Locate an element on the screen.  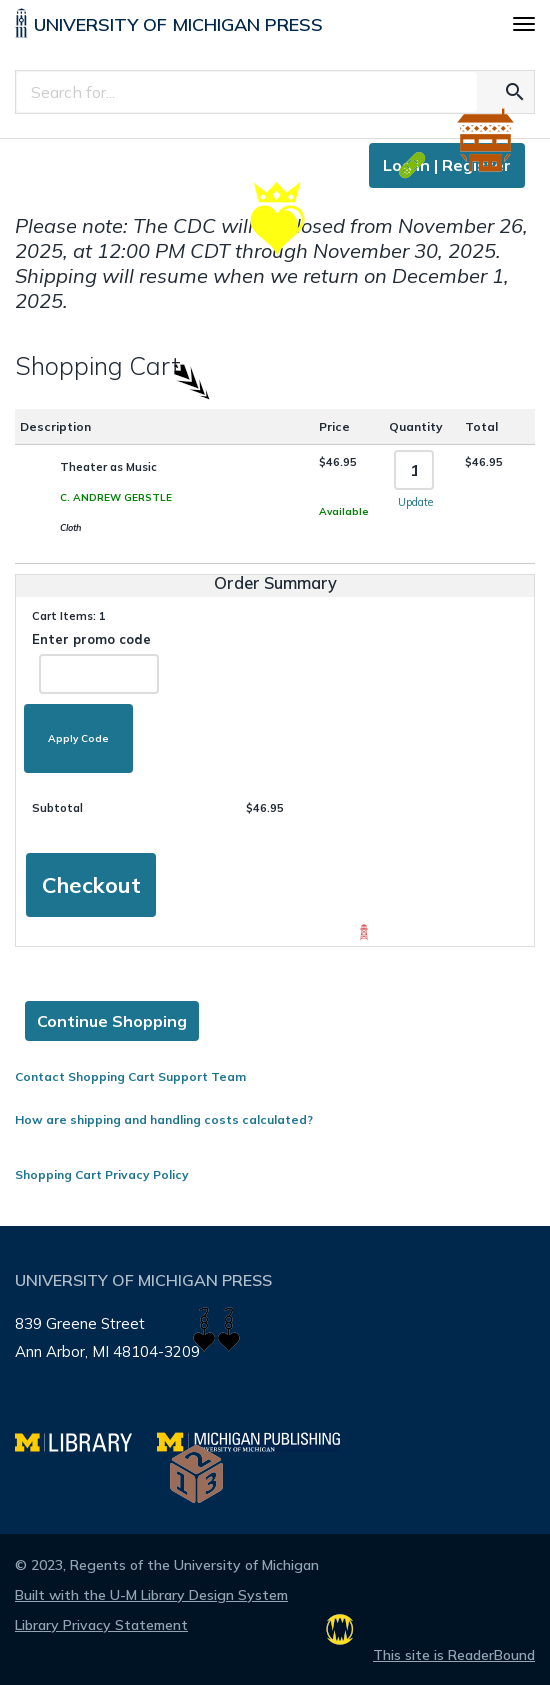
indicates a combo attack or chain skill is located at coordinates (192, 382).